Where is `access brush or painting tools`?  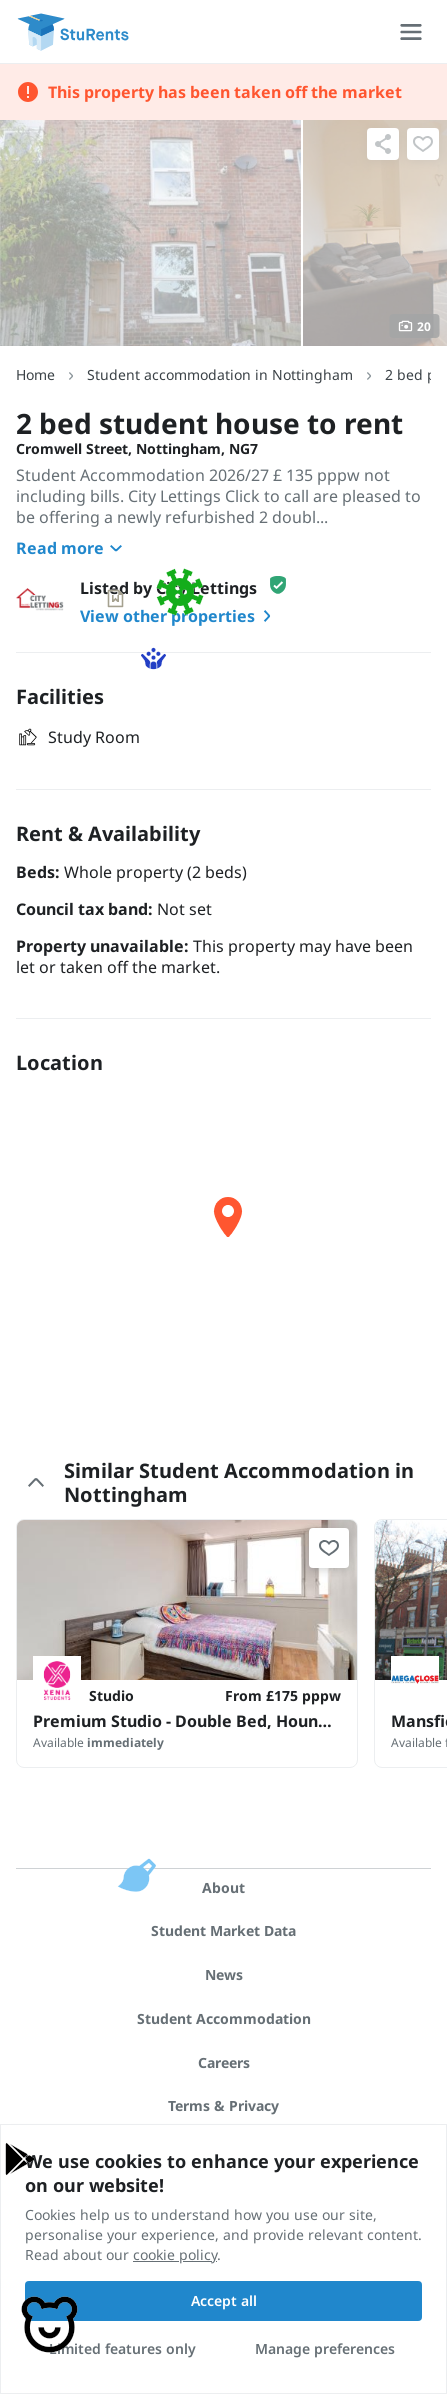
access brush or painting tools is located at coordinates (137, 1876).